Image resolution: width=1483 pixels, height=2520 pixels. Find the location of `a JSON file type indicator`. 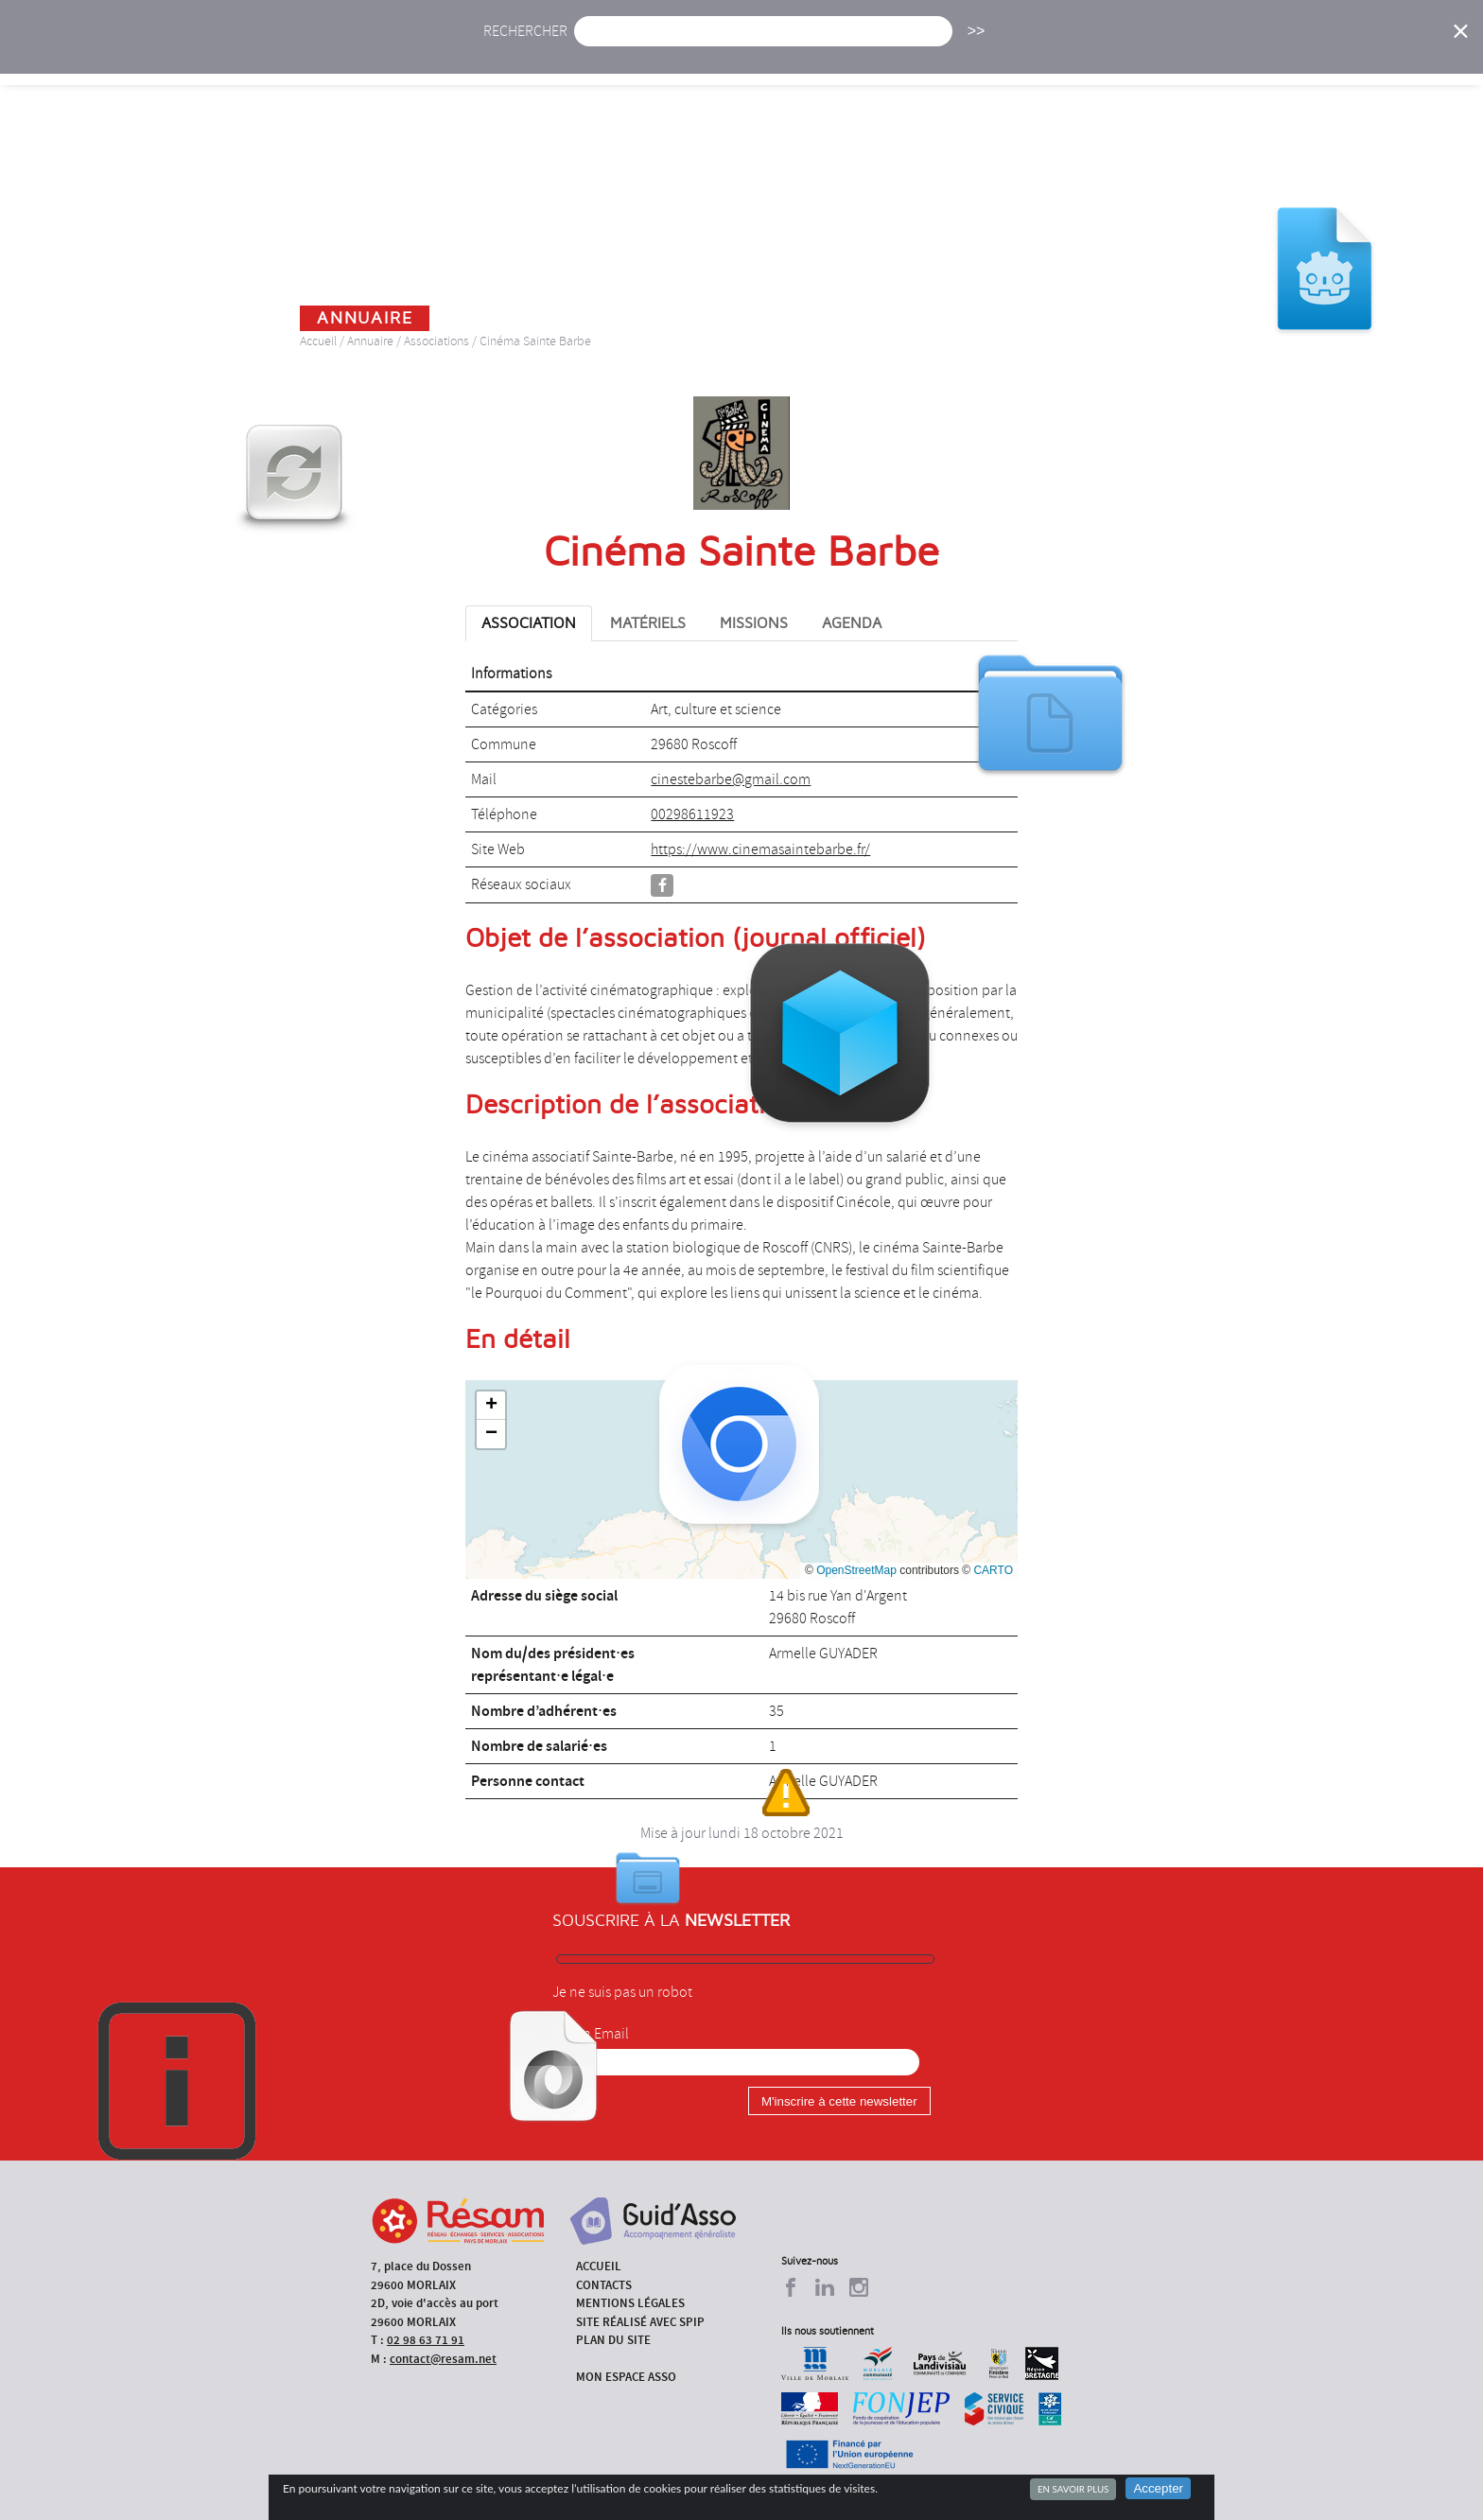

a JSON file type indicator is located at coordinates (553, 2066).